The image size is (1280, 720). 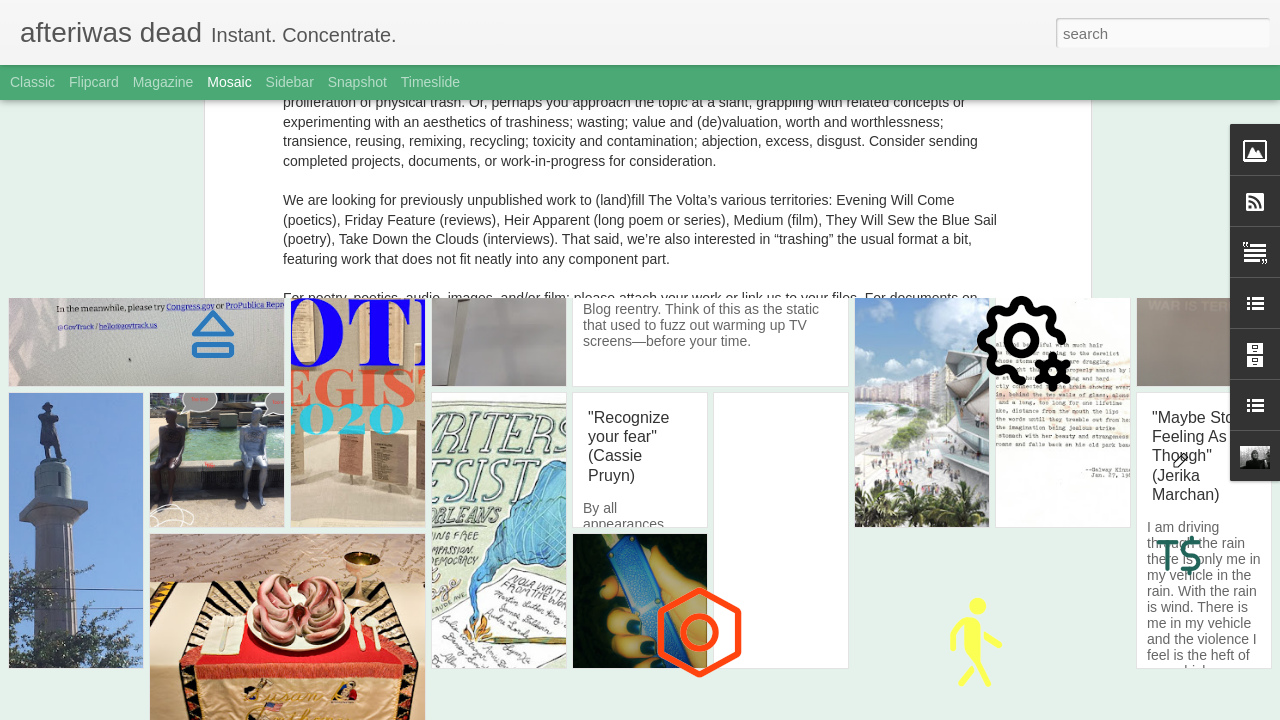 I want to click on access hardware or mechanical settings, so click(x=699, y=632).